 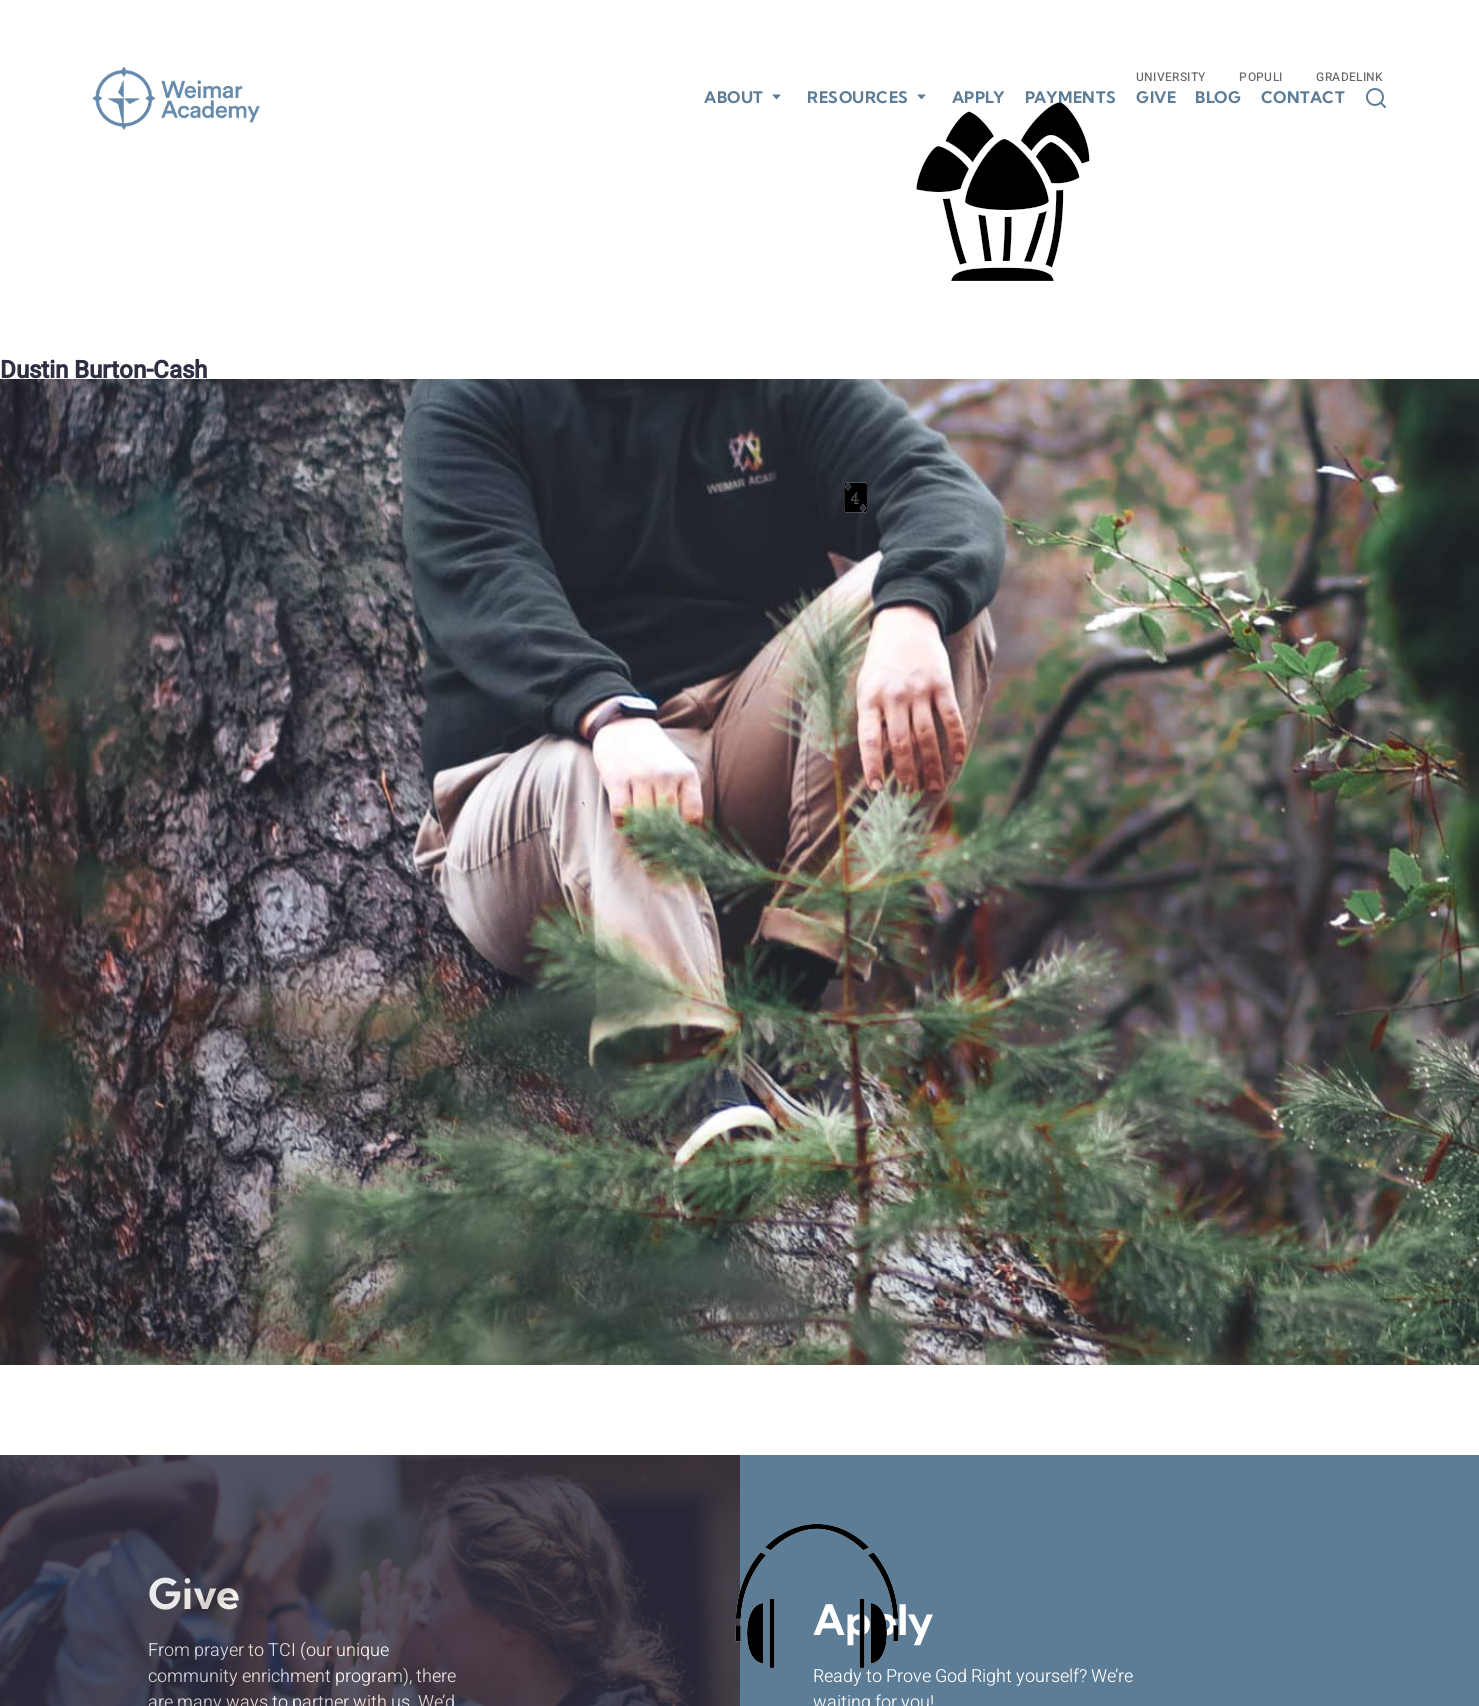 What do you see at coordinates (1002, 190) in the screenshot?
I see `access foraging or nature-related content` at bounding box center [1002, 190].